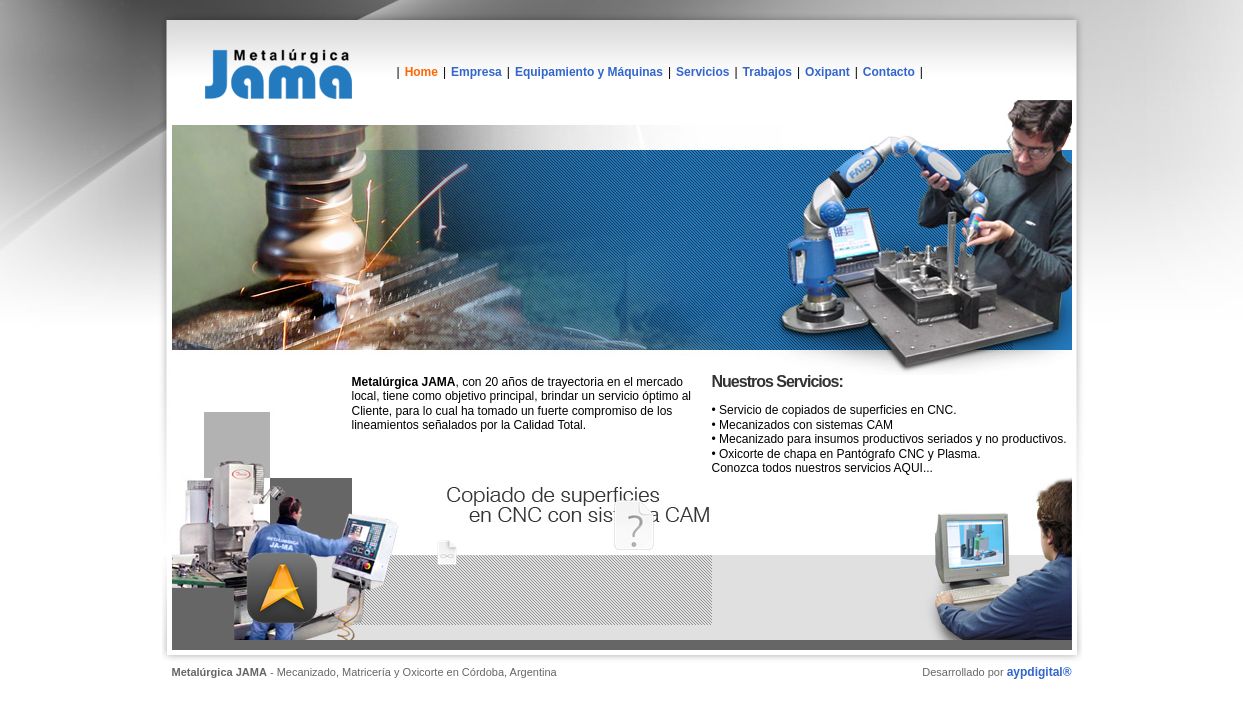  What do you see at coordinates (282, 588) in the screenshot?
I see `open akira vector graphics editor` at bounding box center [282, 588].